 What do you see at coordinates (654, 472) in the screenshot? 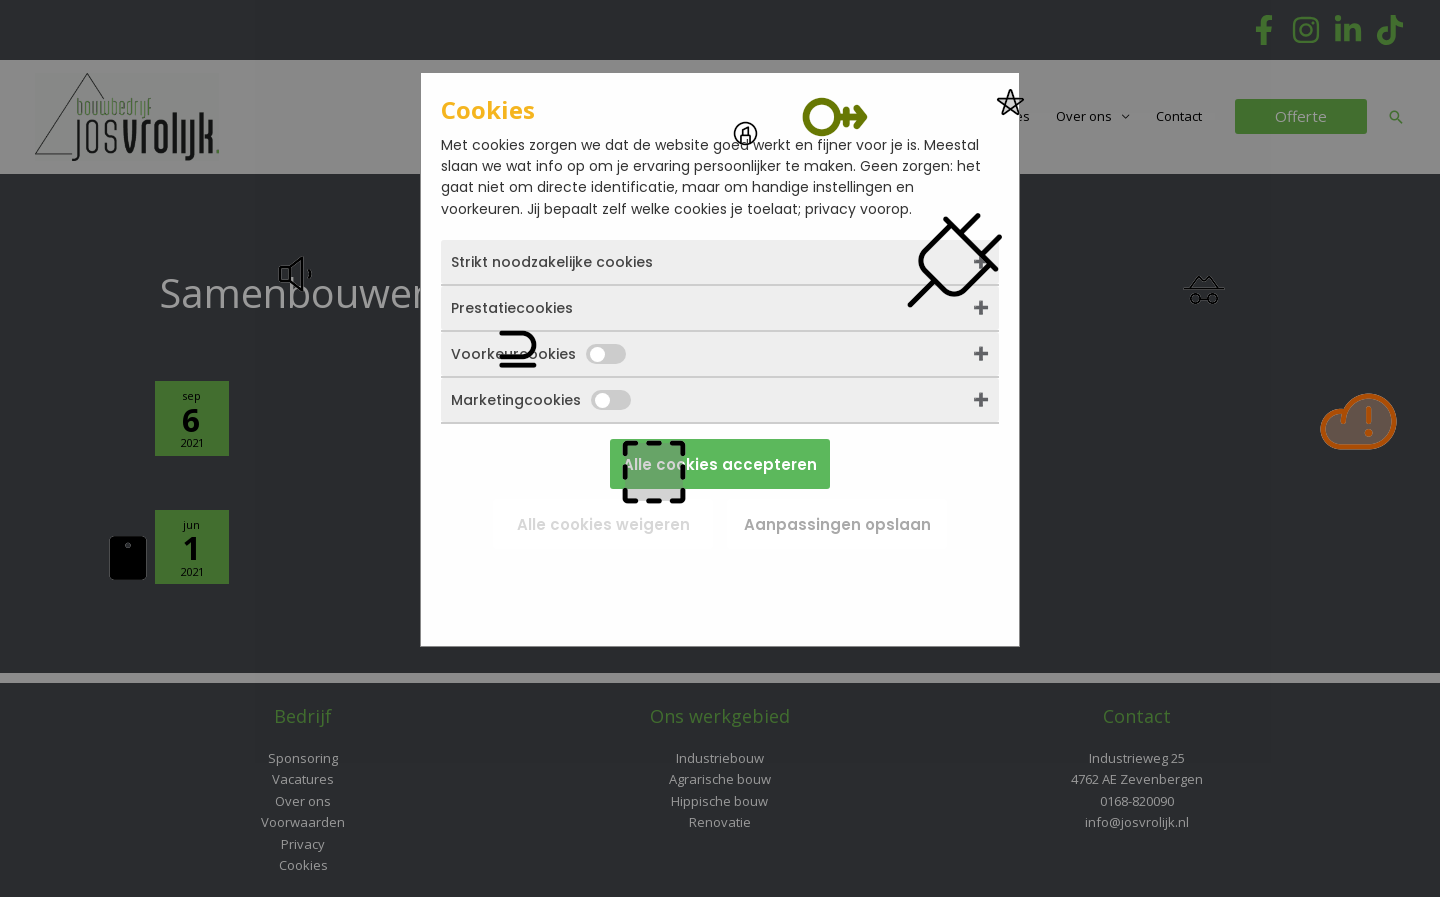
I see `select or highlight an area` at bounding box center [654, 472].